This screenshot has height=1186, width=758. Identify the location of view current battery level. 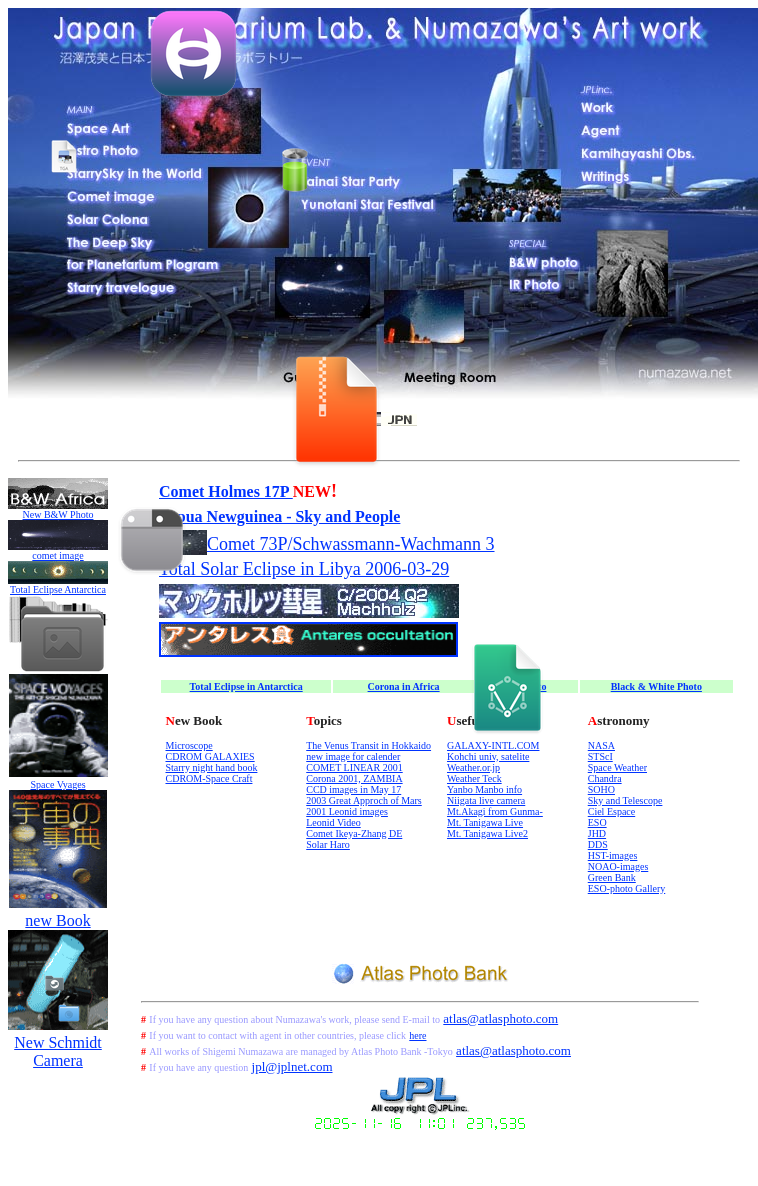
(295, 170).